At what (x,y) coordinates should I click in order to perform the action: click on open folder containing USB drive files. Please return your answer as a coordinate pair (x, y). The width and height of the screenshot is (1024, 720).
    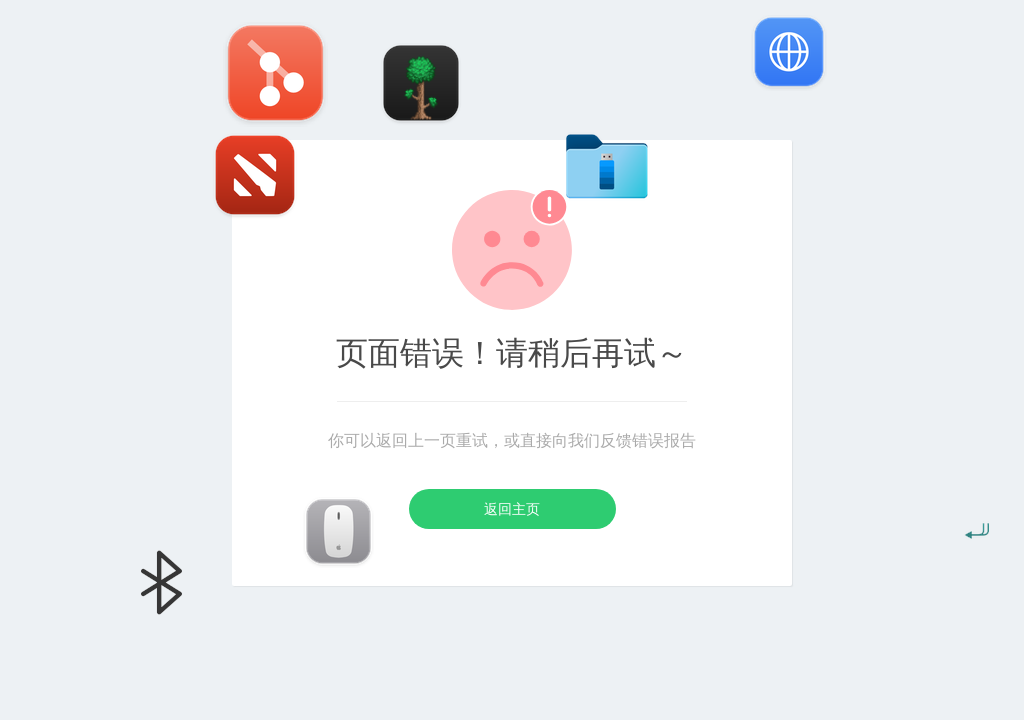
    Looking at the image, I should click on (606, 168).